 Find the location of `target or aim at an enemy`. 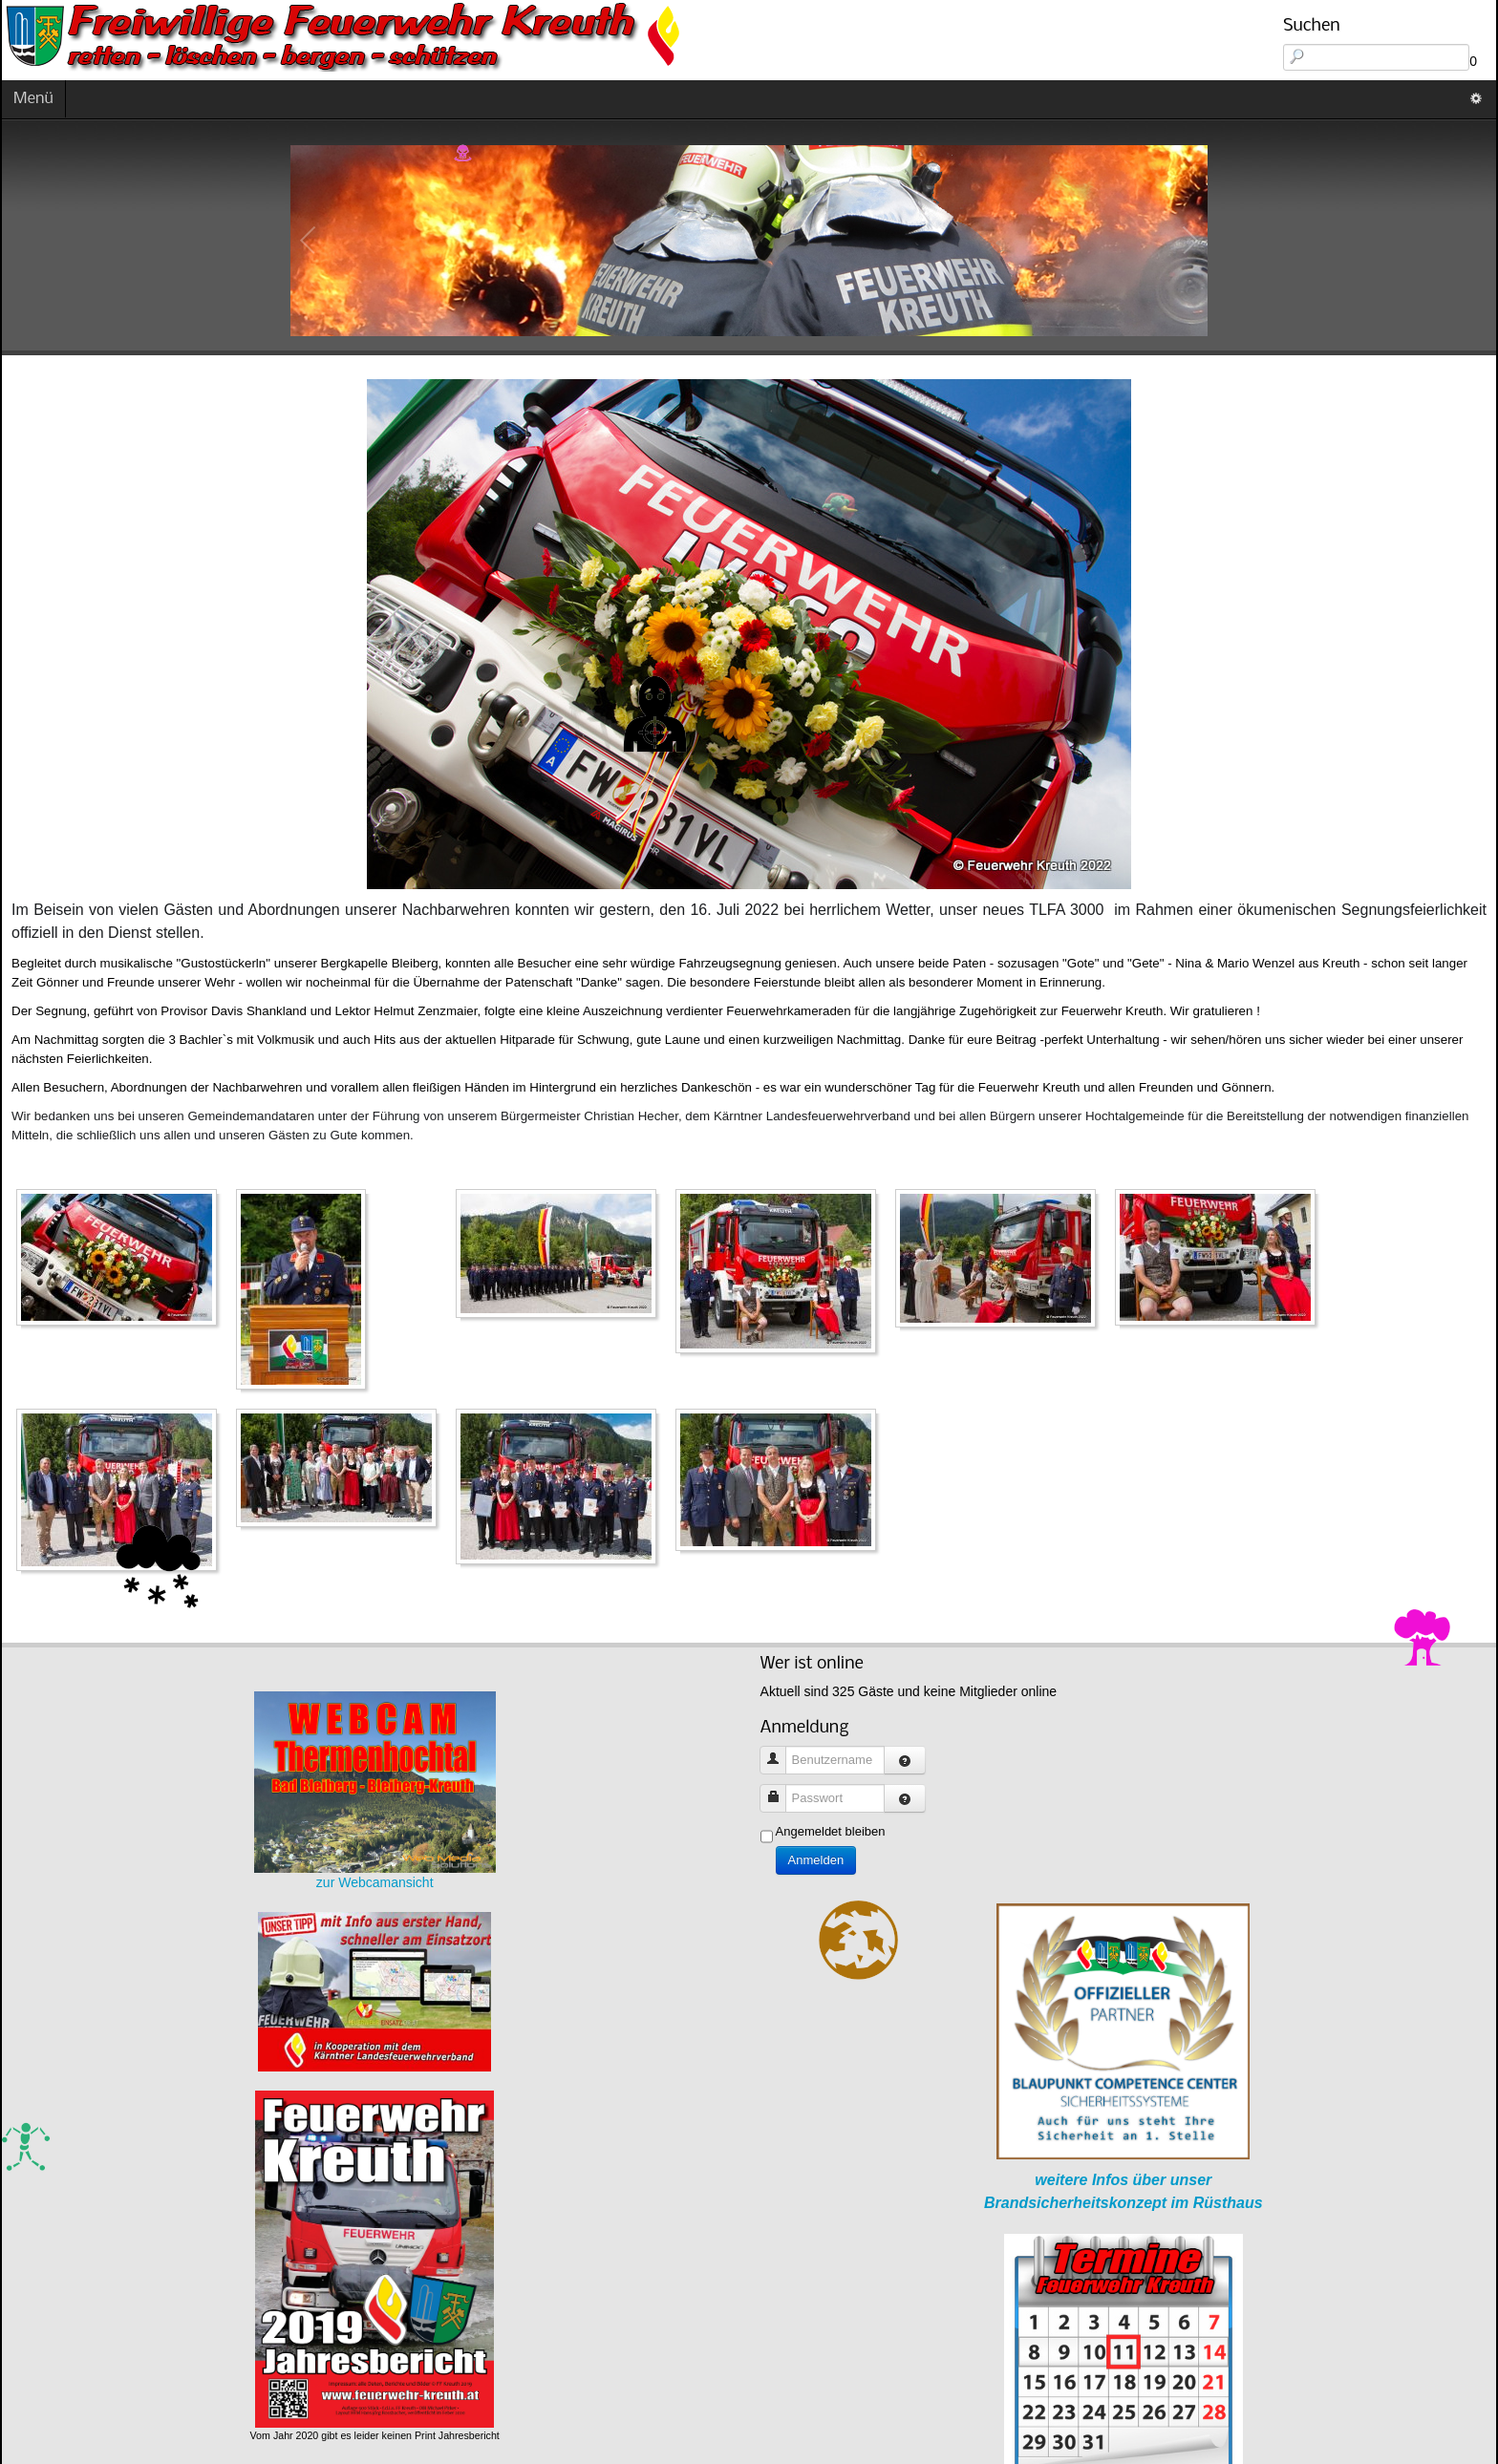

target or aim at an enemy is located at coordinates (654, 713).